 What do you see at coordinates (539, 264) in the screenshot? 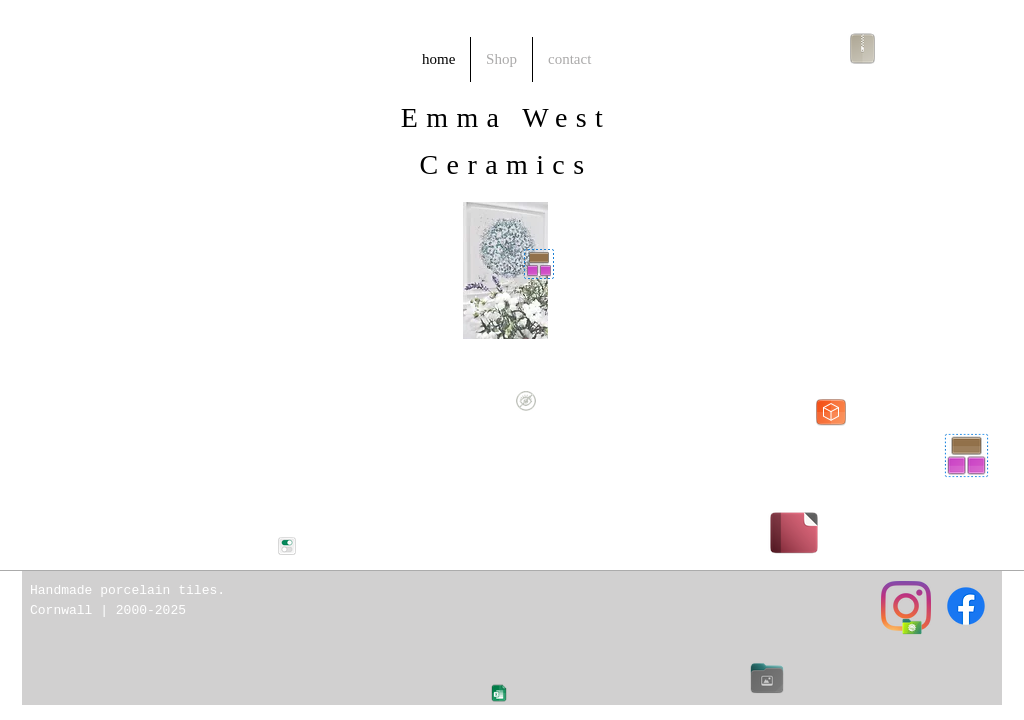
I see `select all items in the current view` at bounding box center [539, 264].